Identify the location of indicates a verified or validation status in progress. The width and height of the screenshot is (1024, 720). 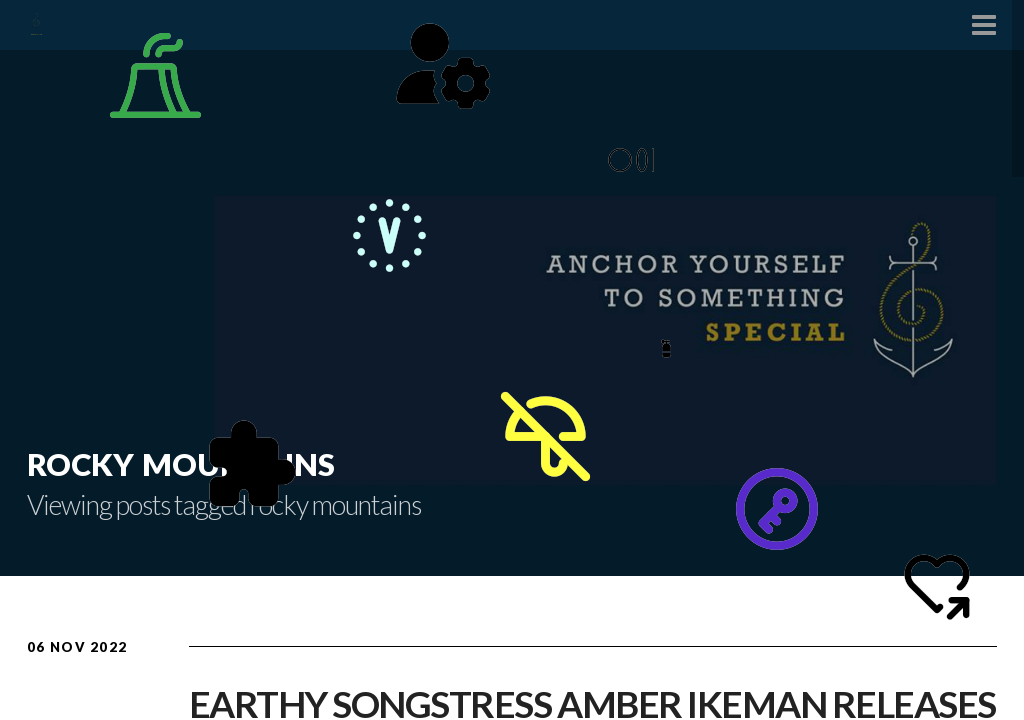
(389, 235).